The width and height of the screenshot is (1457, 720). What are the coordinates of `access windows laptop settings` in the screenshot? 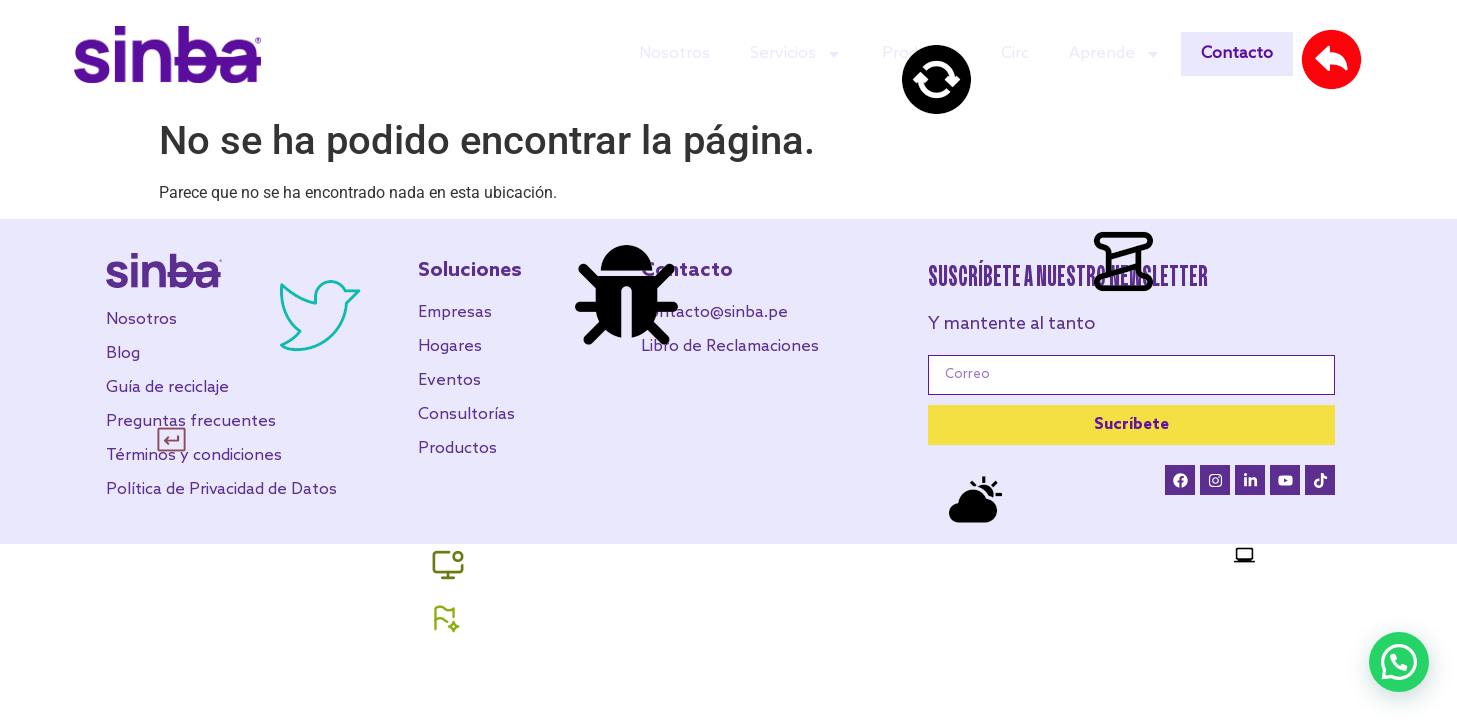 It's located at (1244, 555).